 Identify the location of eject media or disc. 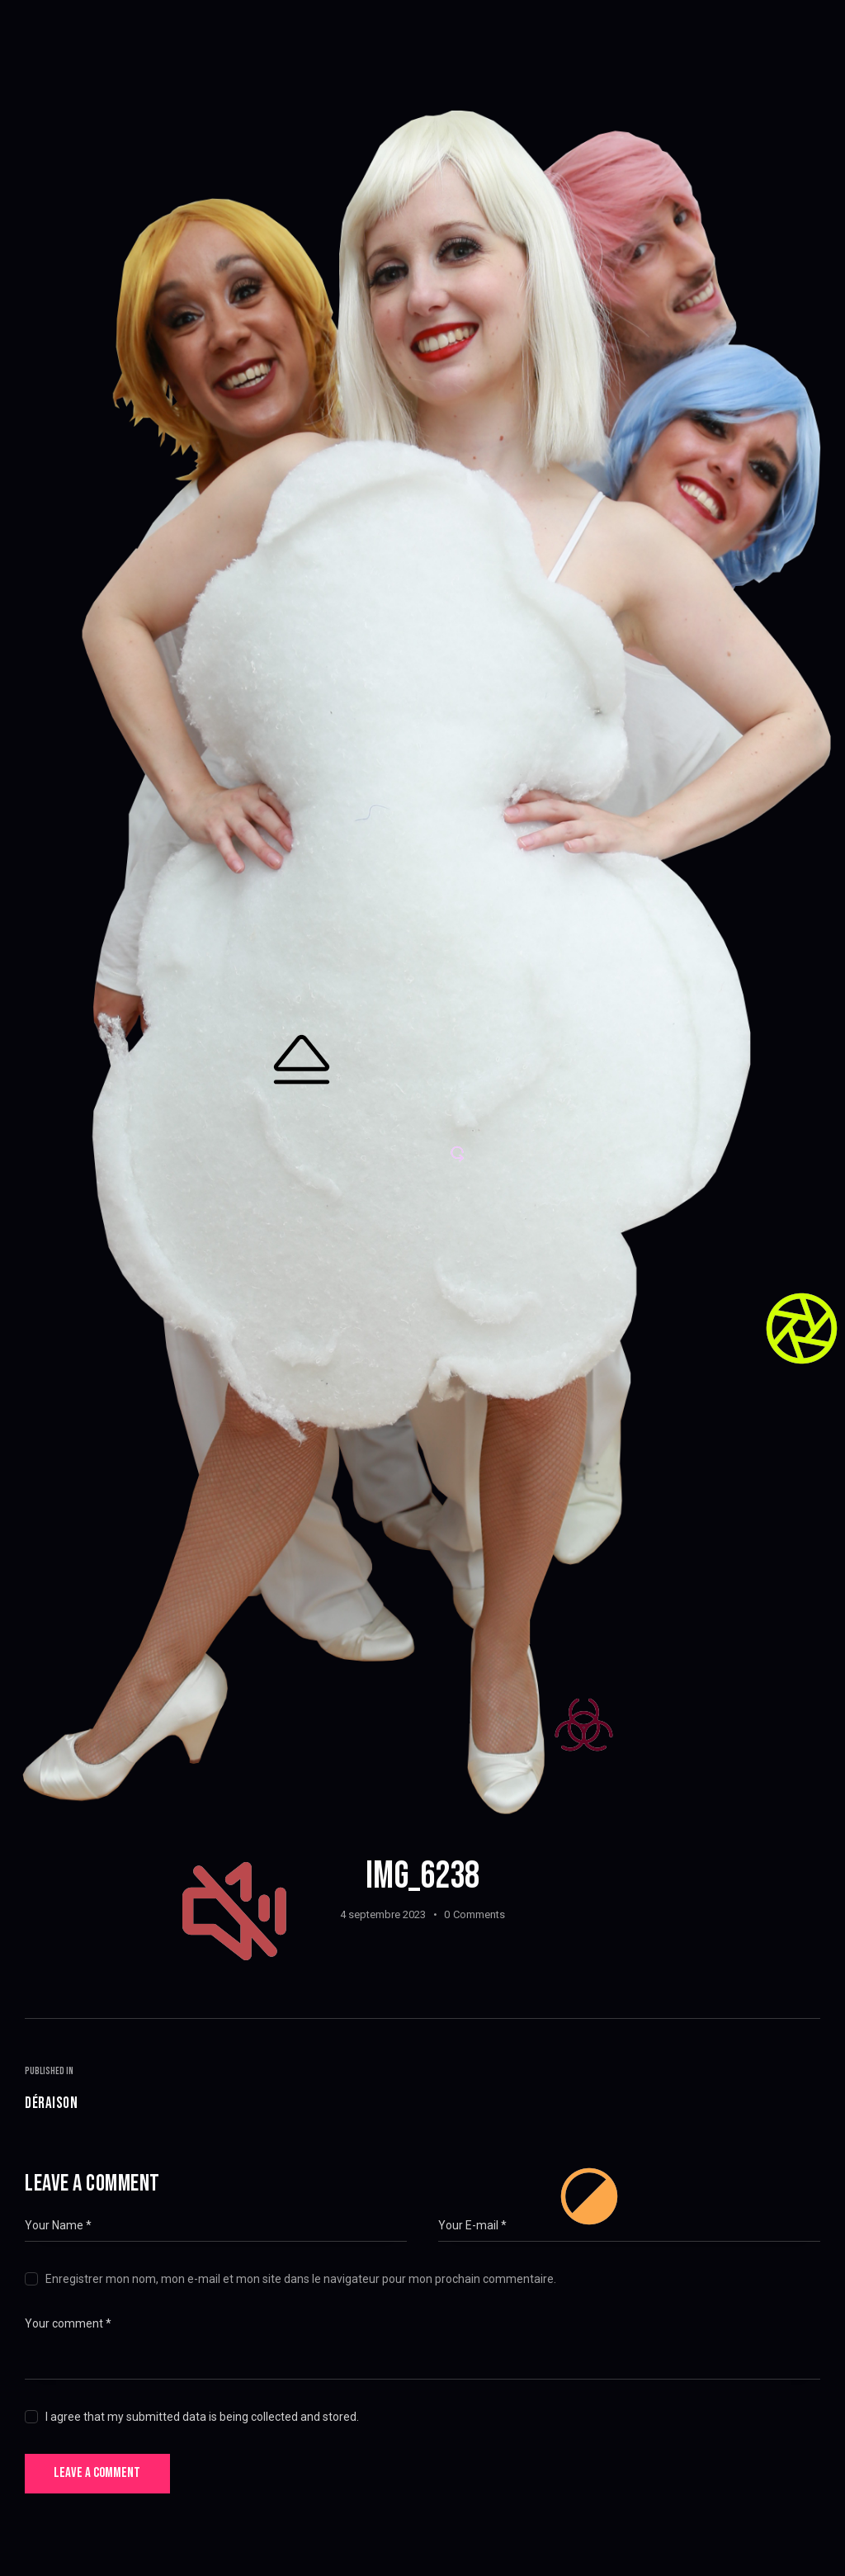
(301, 1062).